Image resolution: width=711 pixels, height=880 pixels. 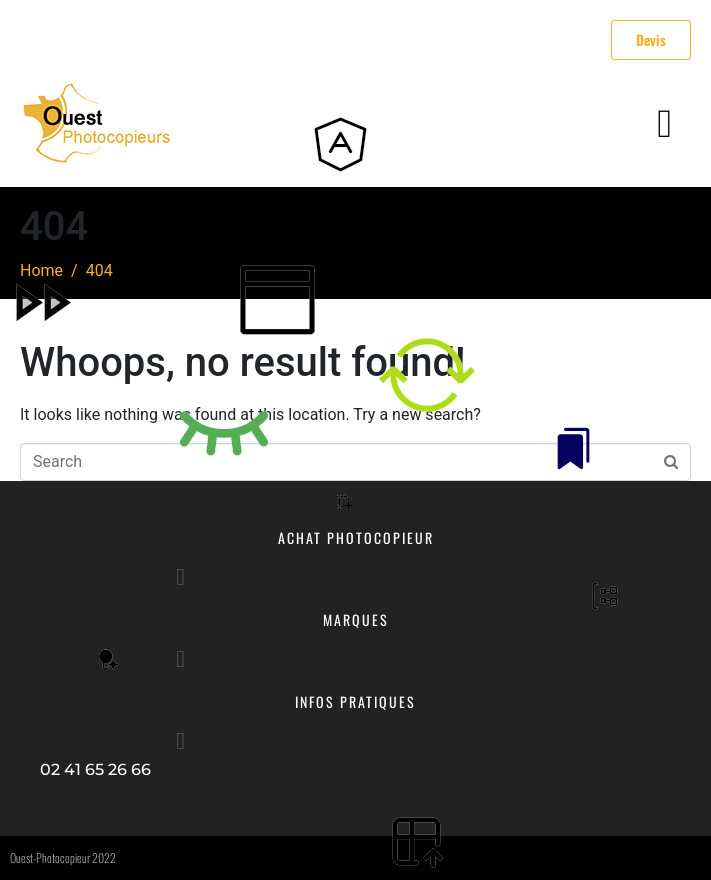 What do you see at coordinates (573, 448) in the screenshot?
I see `view your saved bookmarks` at bounding box center [573, 448].